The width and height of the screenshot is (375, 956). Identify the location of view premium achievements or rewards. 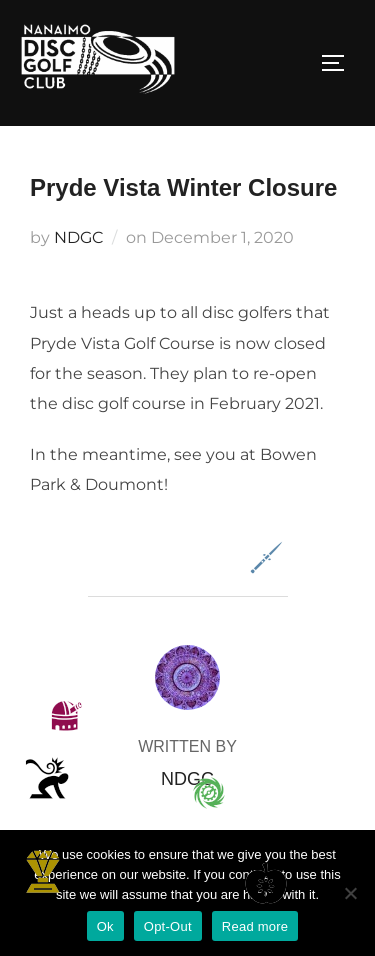
(43, 871).